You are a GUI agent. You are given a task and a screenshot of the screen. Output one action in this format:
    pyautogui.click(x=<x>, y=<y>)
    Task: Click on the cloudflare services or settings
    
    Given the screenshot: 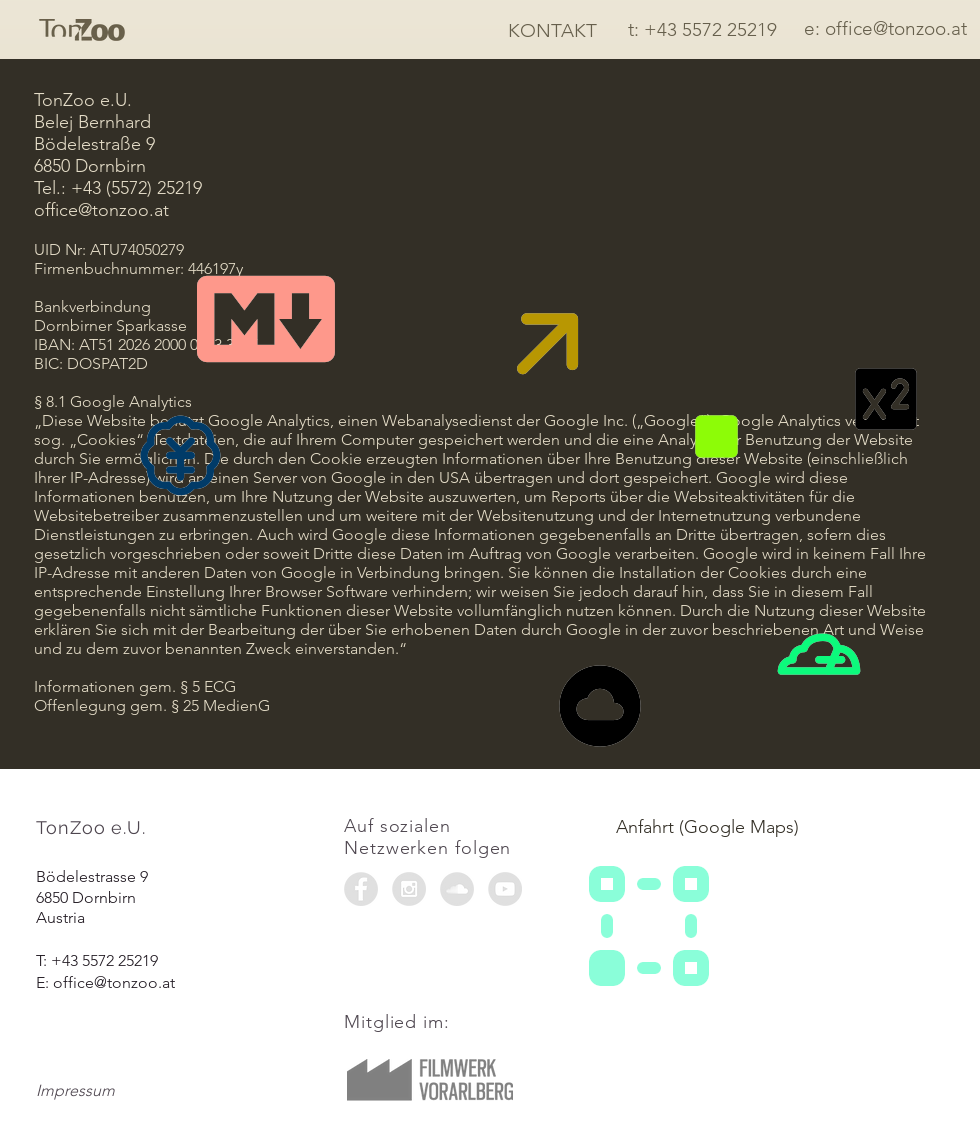 What is the action you would take?
    pyautogui.click(x=819, y=656)
    